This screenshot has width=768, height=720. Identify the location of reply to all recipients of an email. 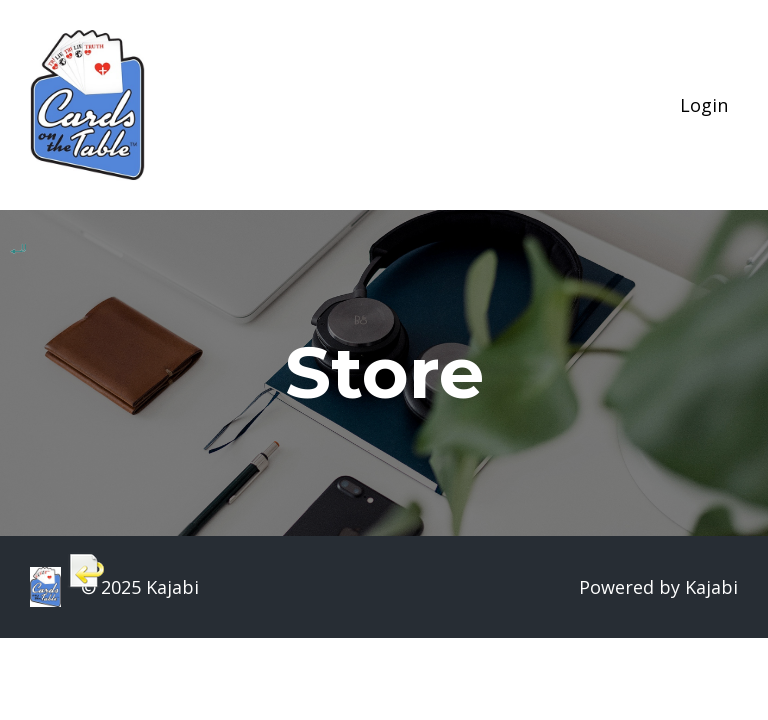
(18, 248).